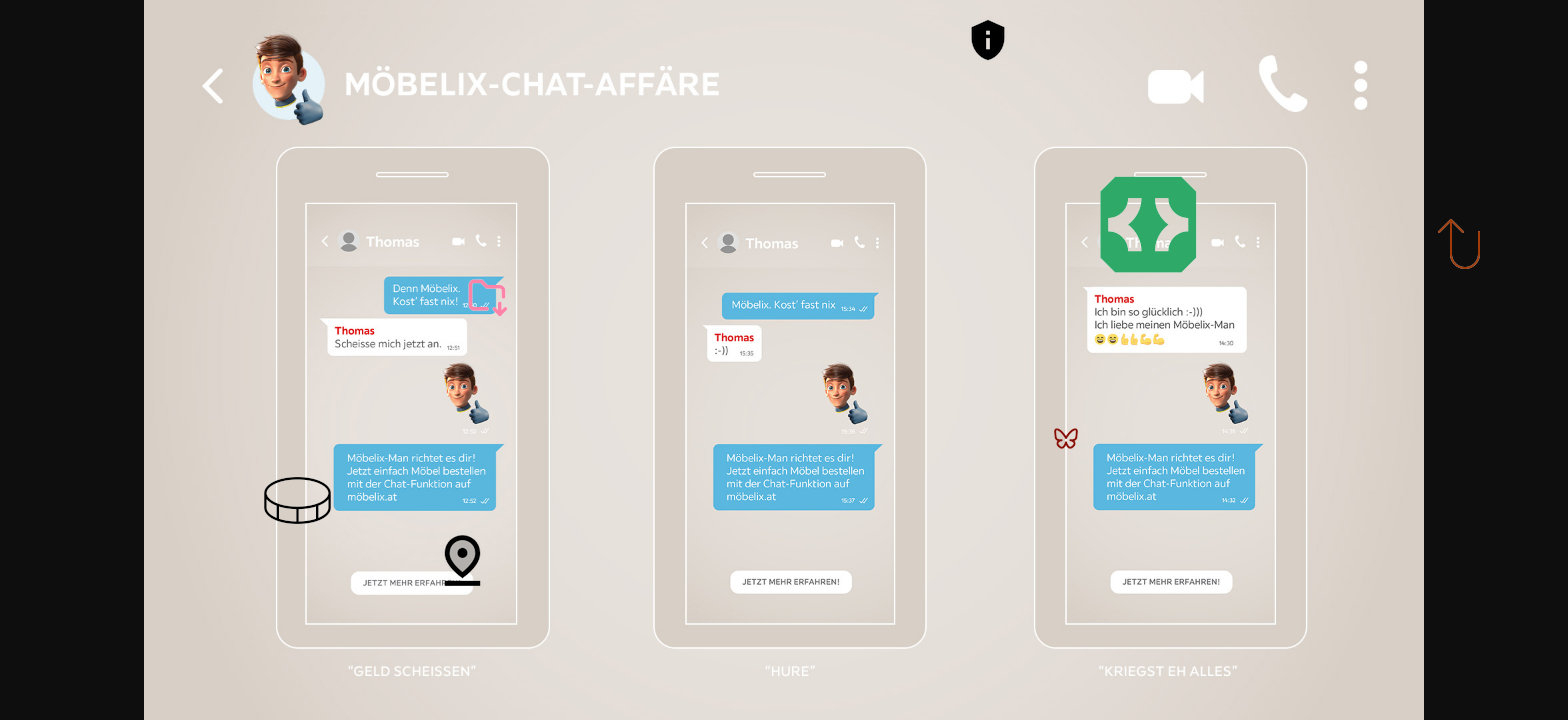  I want to click on view privacy policy or settings, so click(988, 40).